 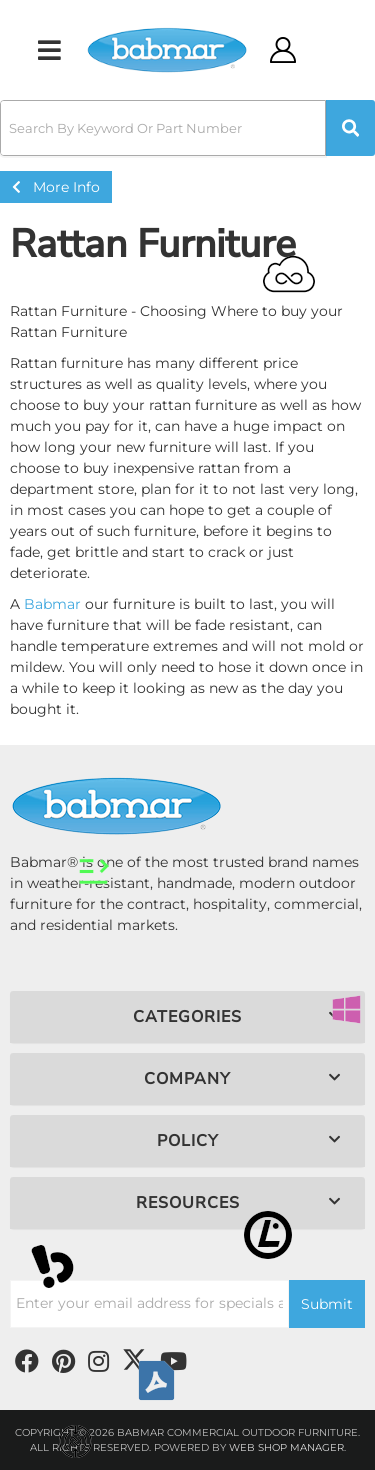 What do you see at coordinates (289, 274) in the screenshot?
I see `open JSFiddle code playground` at bounding box center [289, 274].